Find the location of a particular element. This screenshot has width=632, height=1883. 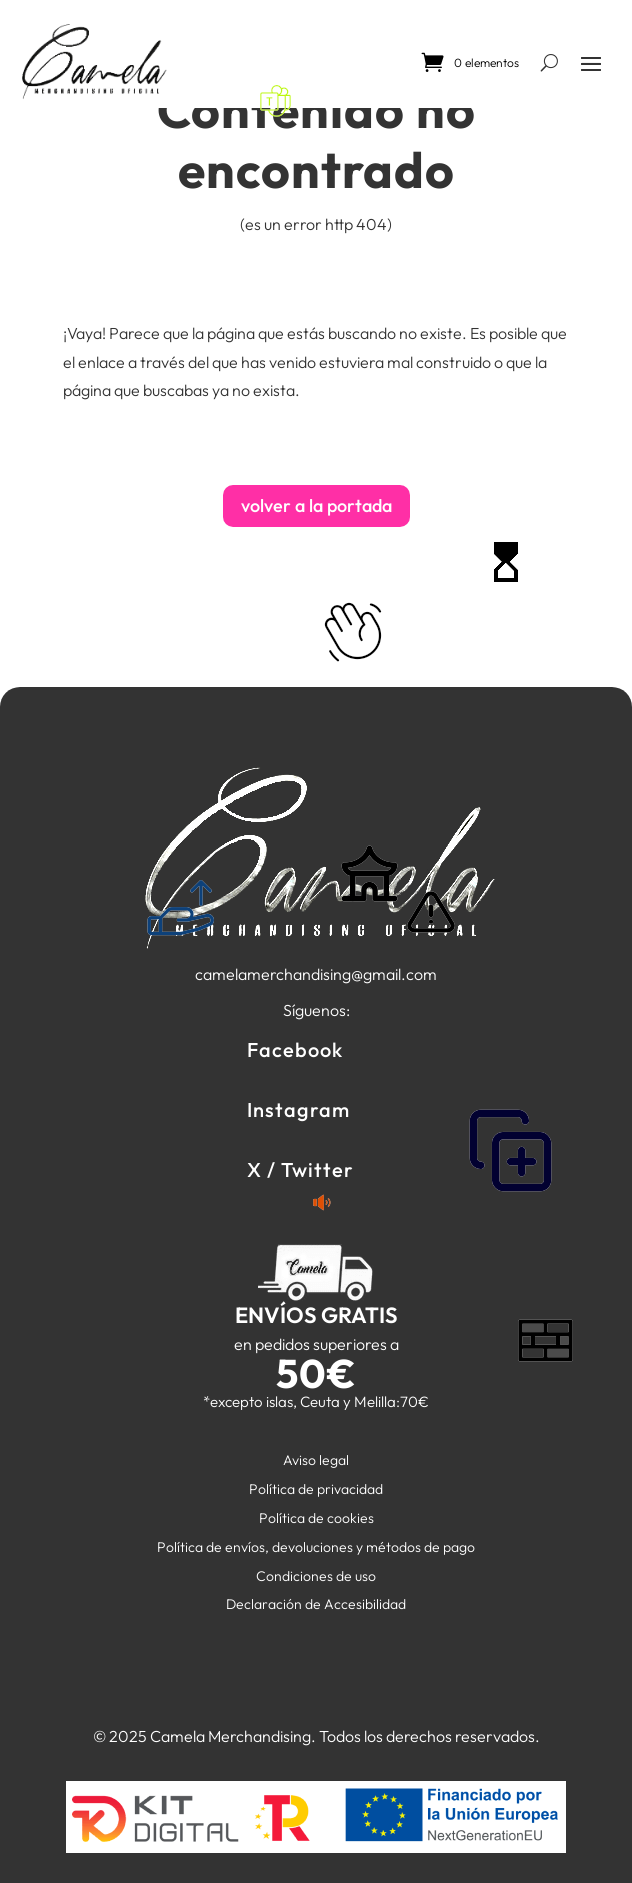

volume is set to high is located at coordinates (321, 1202).